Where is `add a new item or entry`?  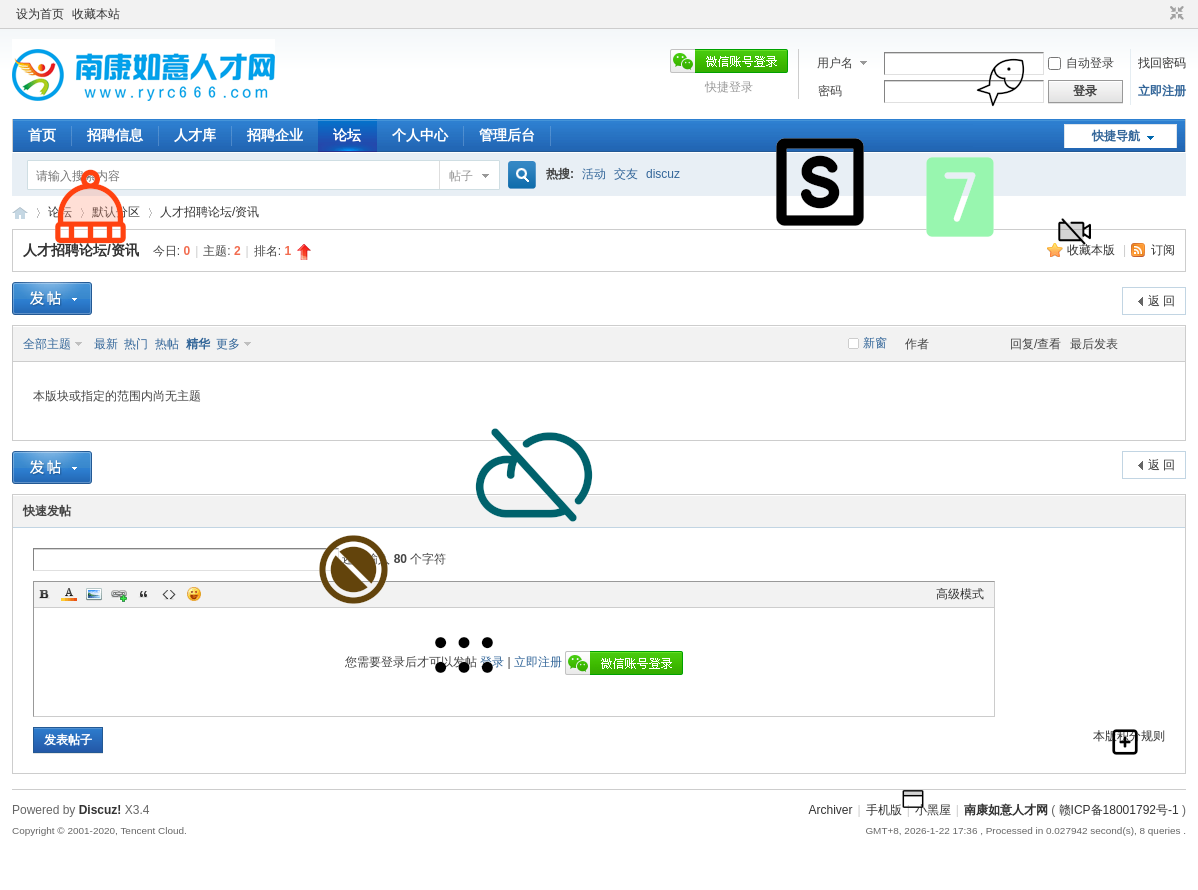
add a new item or entry is located at coordinates (1125, 742).